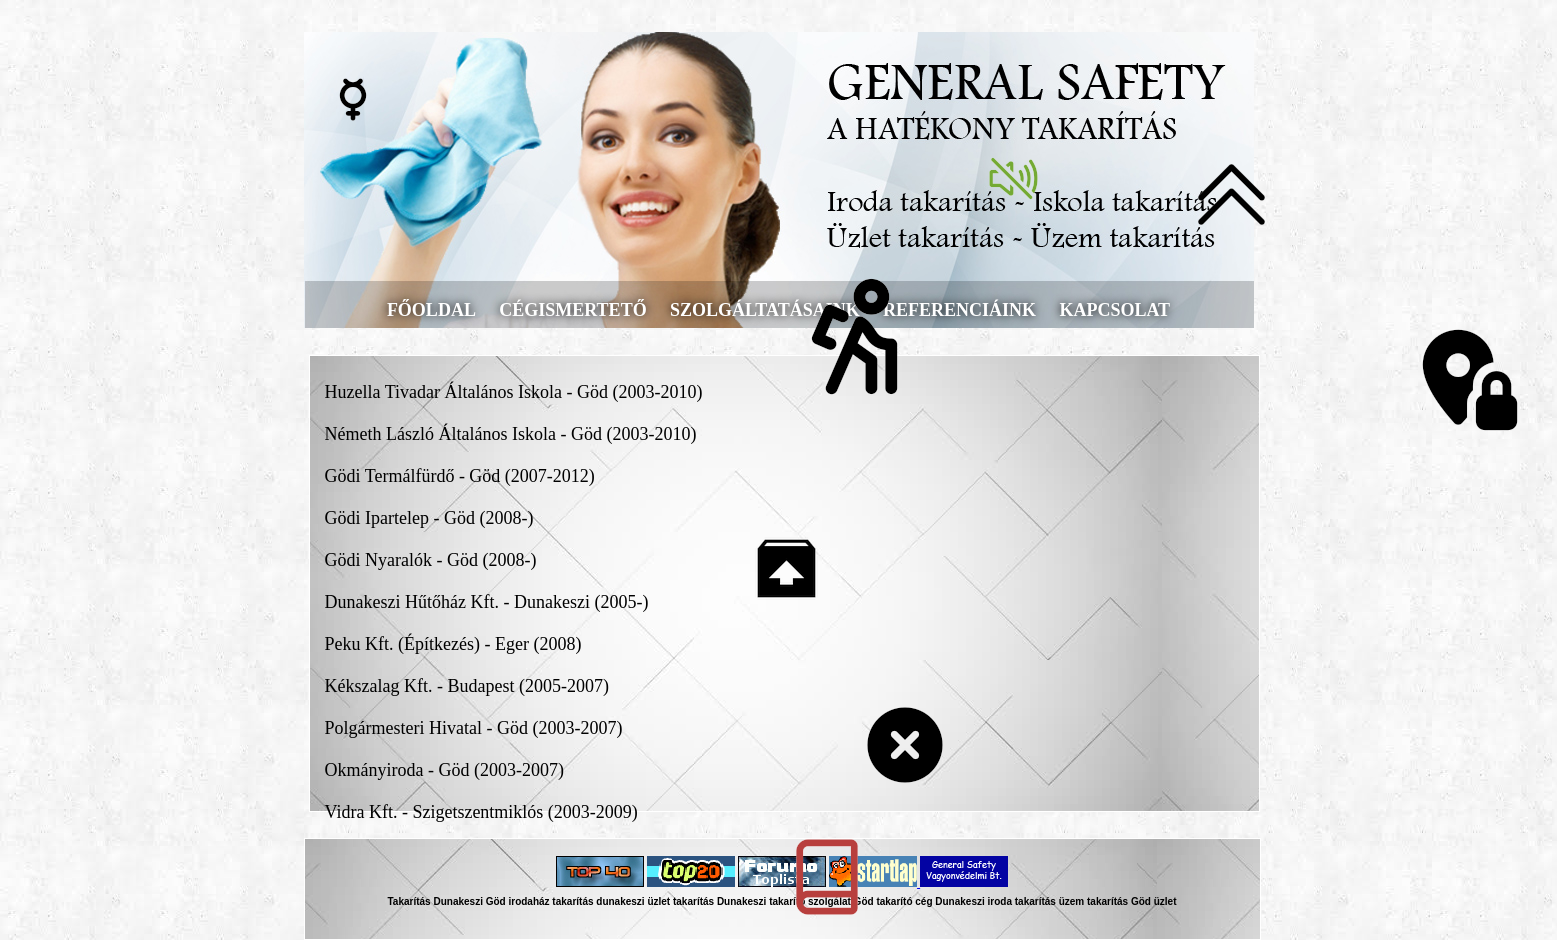 The width and height of the screenshot is (1557, 940). What do you see at coordinates (859, 336) in the screenshot?
I see `access hiking trails or outdoor activities` at bounding box center [859, 336].